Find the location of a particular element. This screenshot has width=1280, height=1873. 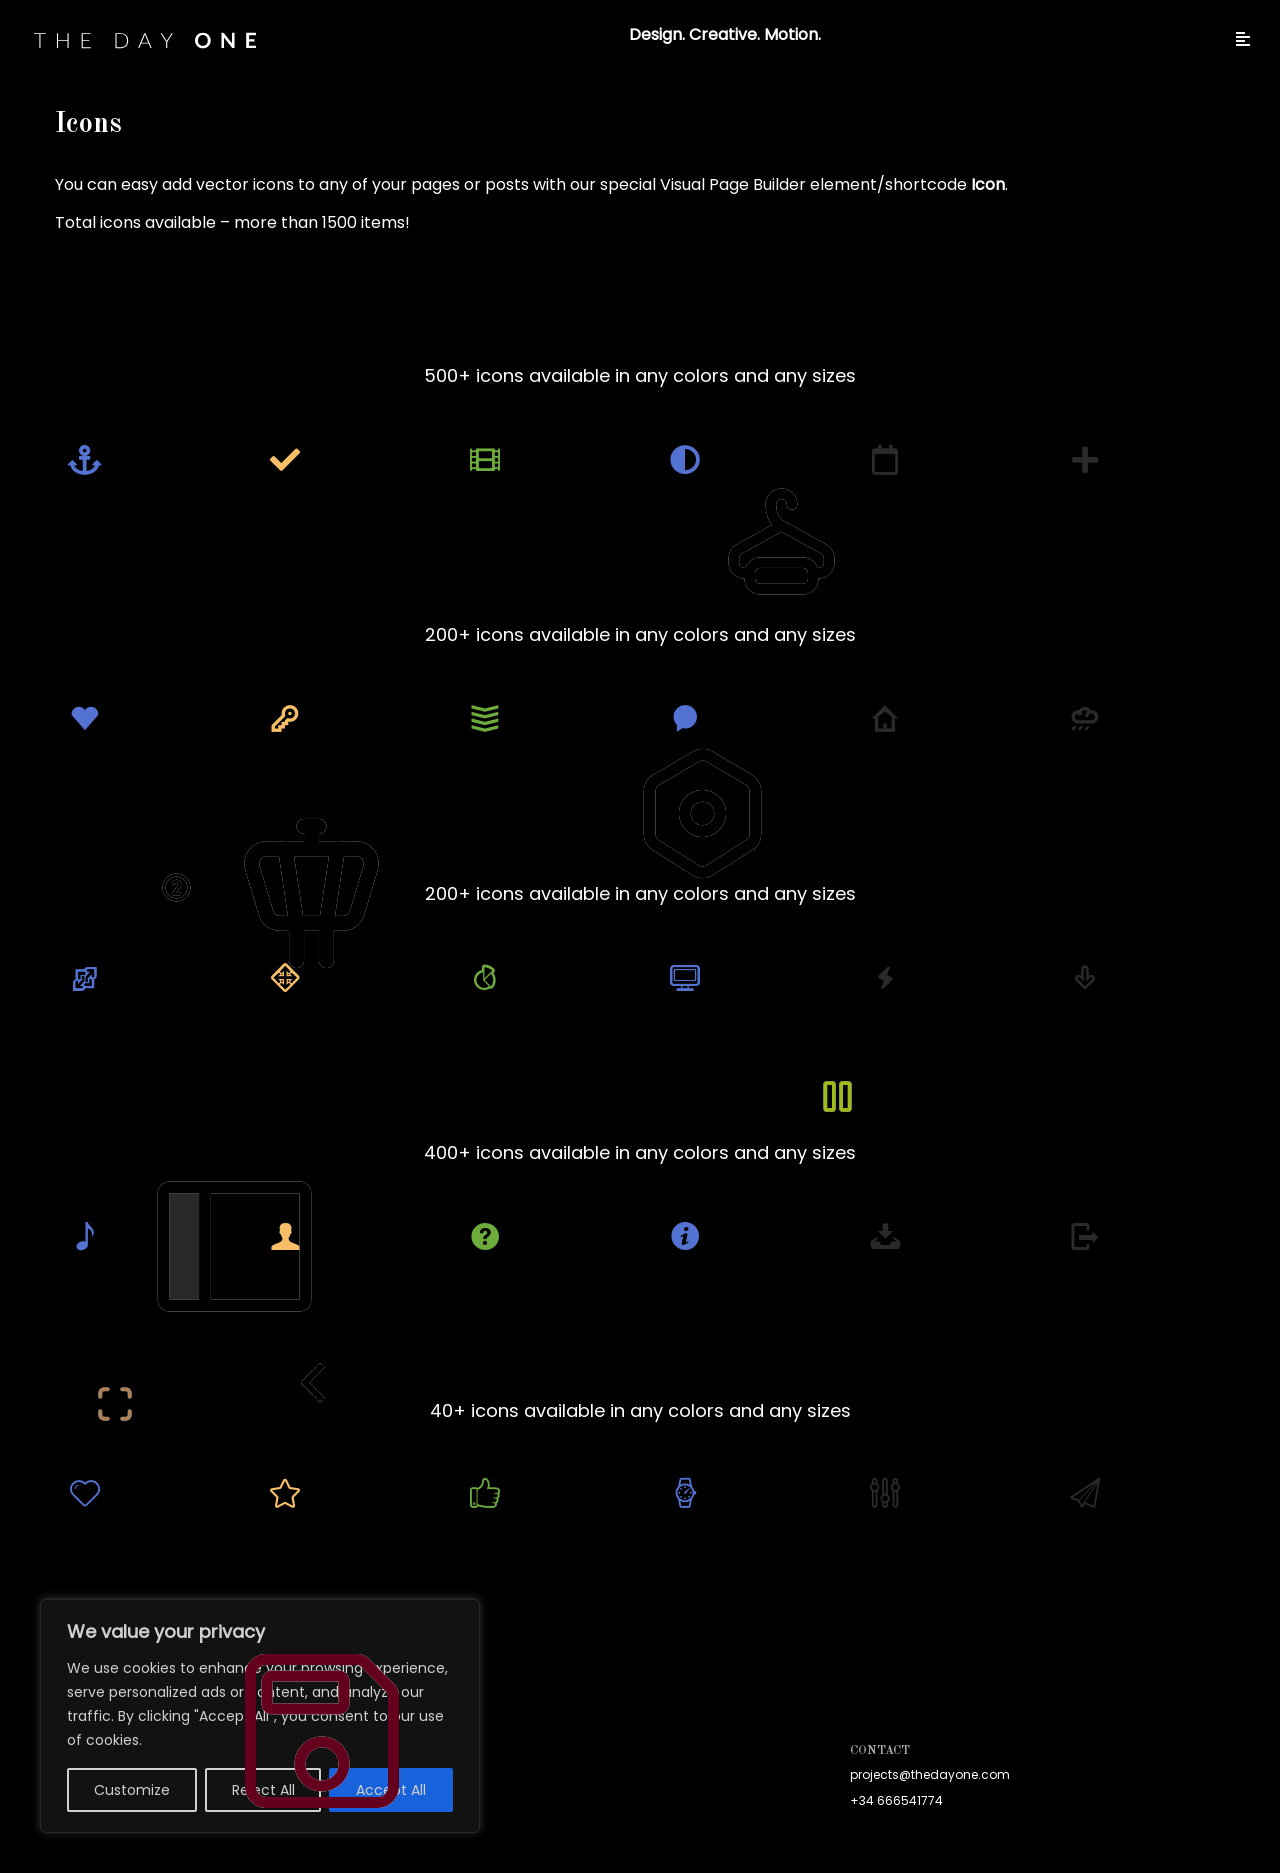

crop or resize an image is located at coordinates (115, 1404).